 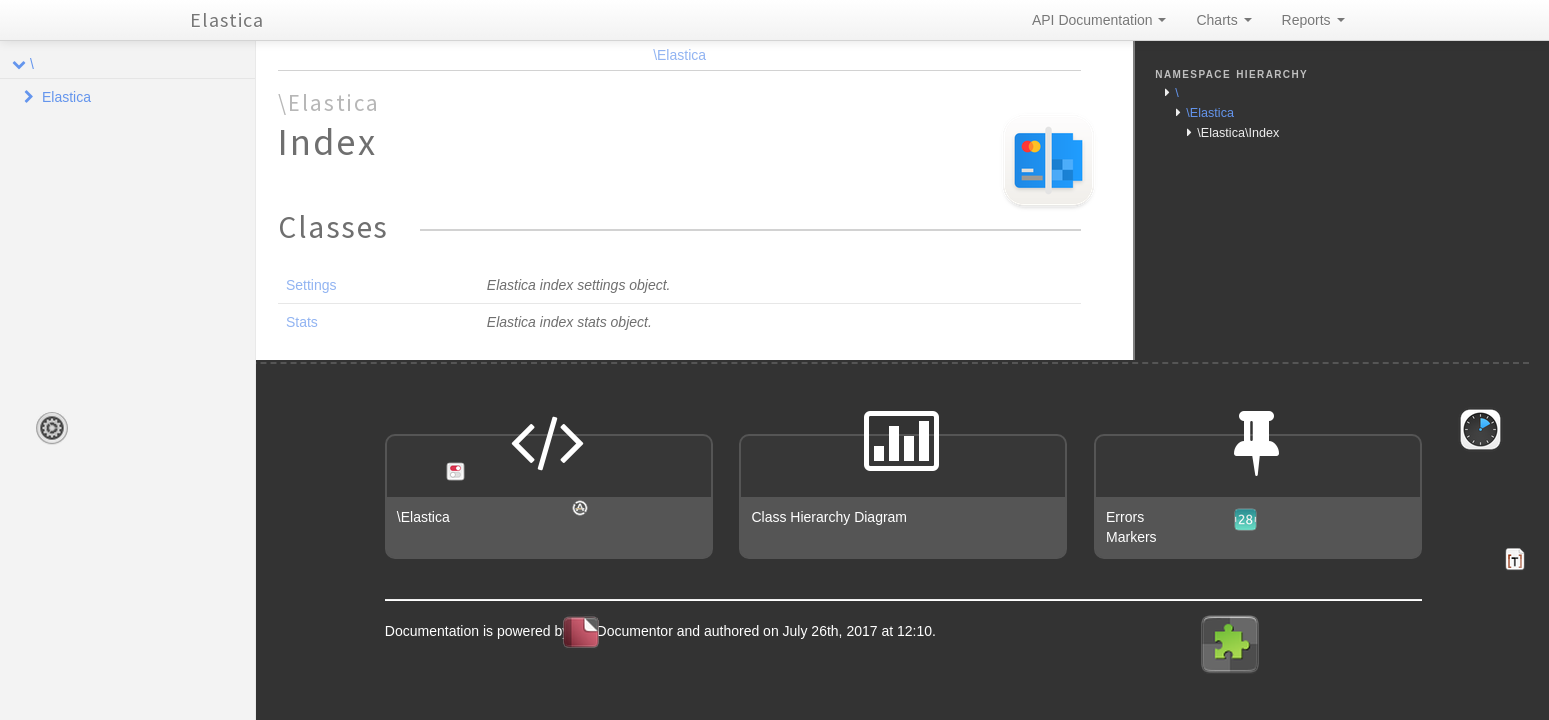 I want to click on a toml configuration file, so click(x=1515, y=559).